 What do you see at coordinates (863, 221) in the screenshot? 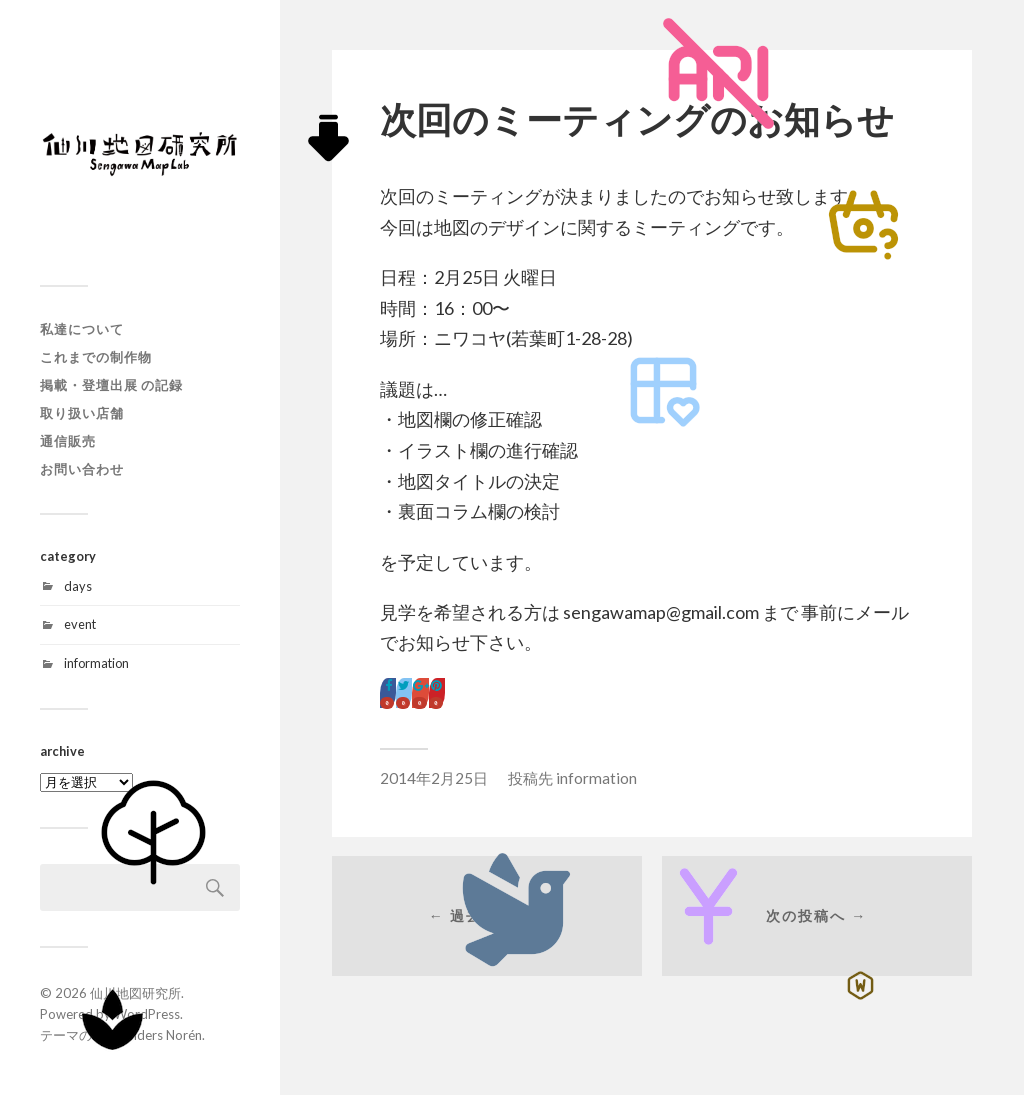
I see `check order status or details` at bounding box center [863, 221].